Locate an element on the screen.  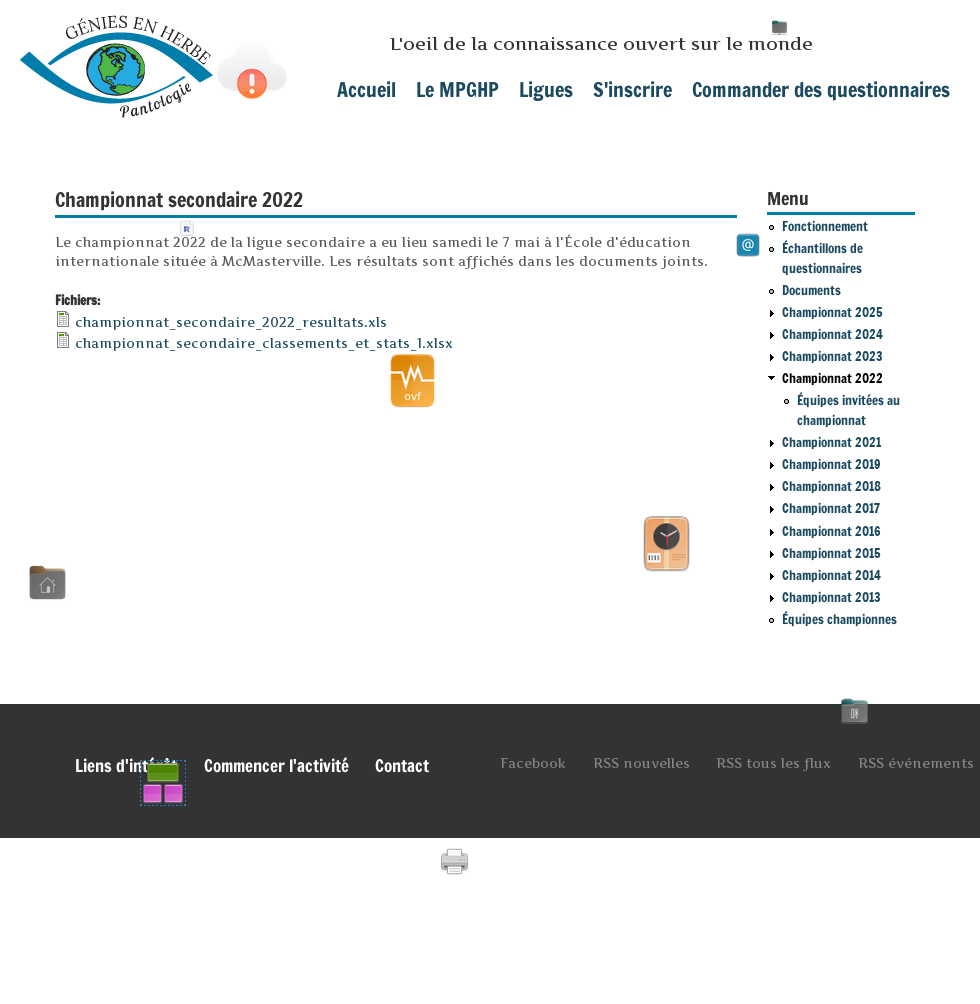
open a VirtualBox appliance file is located at coordinates (412, 380).